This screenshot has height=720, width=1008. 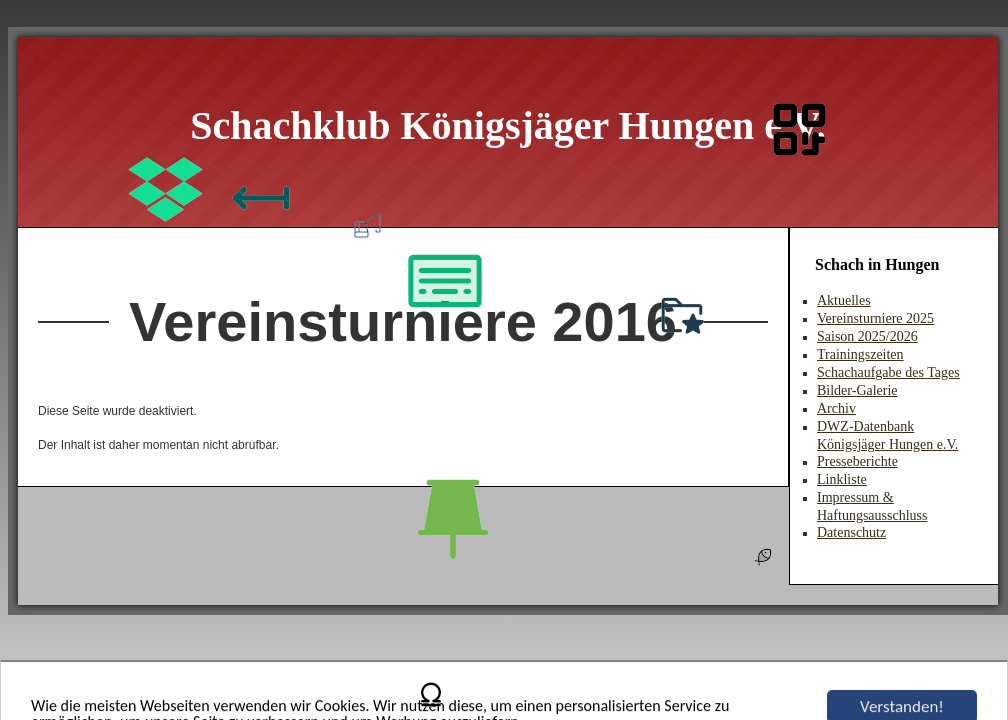 What do you see at coordinates (453, 515) in the screenshot?
I see `pin an item to keep it visible` at bounding box center [453, 515].